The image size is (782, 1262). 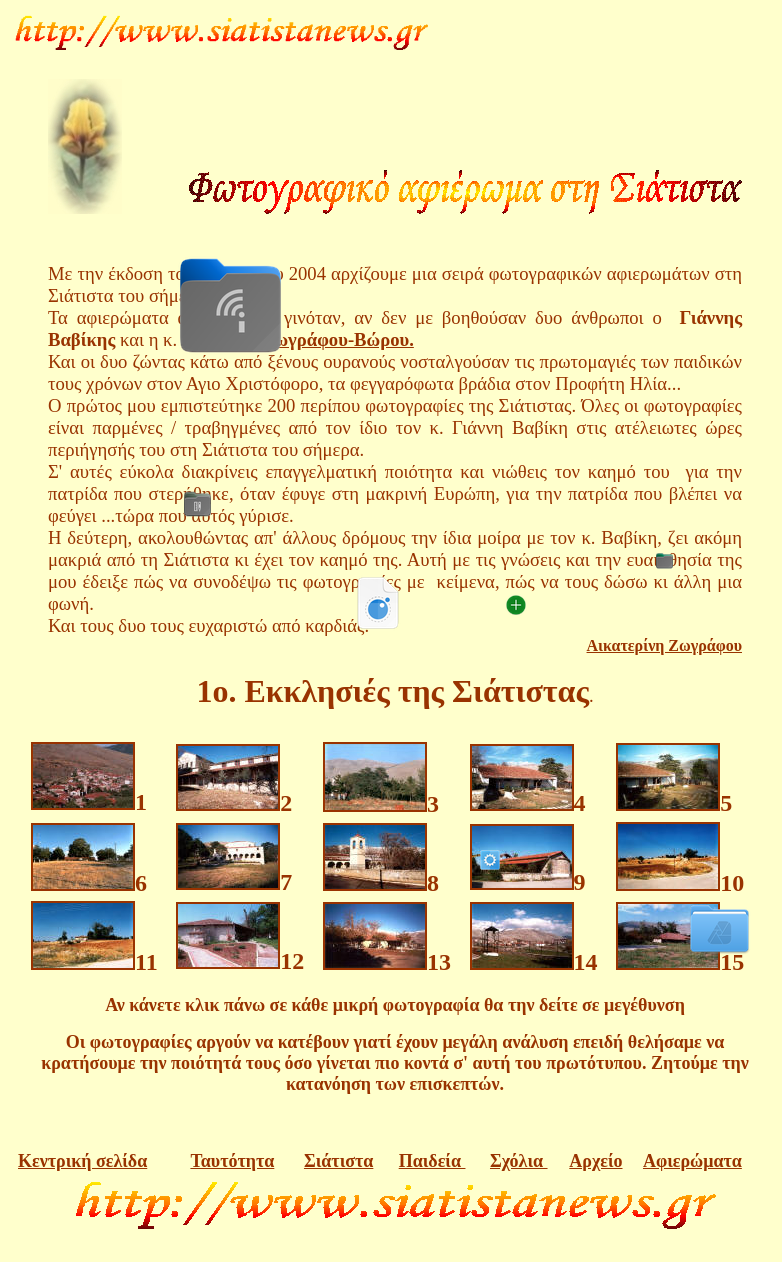 What do you see at coordinates (230, 305) in the screenshot?
I see `open insync cloud sync folder` at bounding box center [230, 305].